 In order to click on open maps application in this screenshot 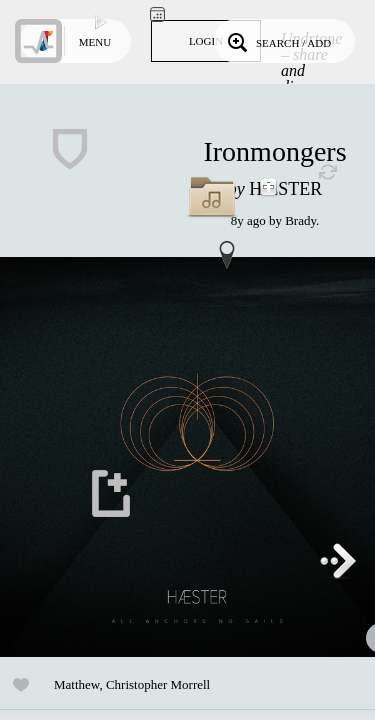, I will do `click(227, 254)`.